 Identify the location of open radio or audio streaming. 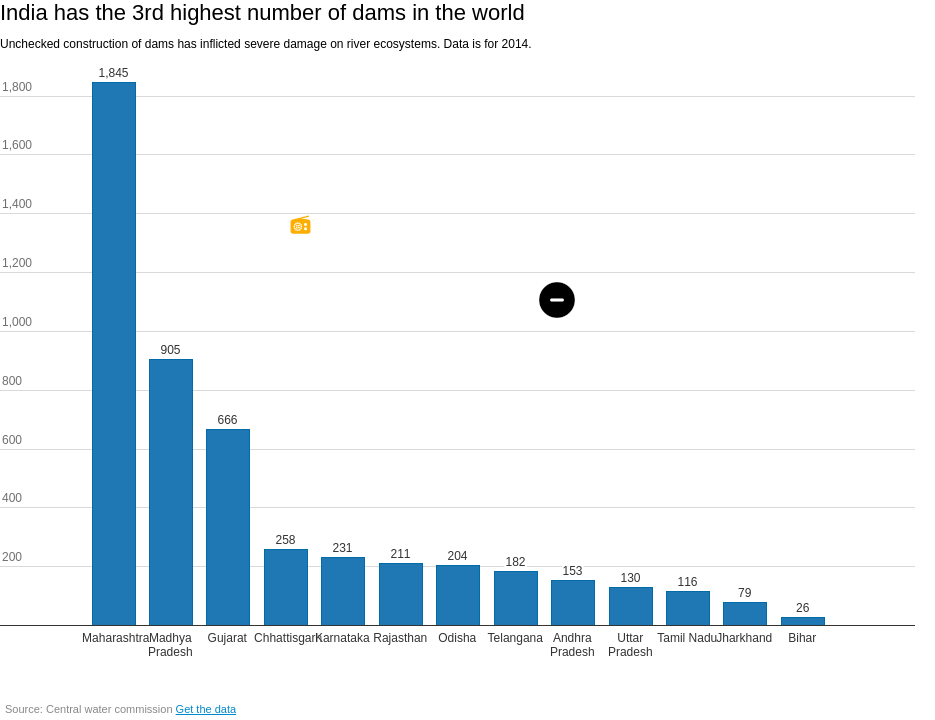
(300, 224).